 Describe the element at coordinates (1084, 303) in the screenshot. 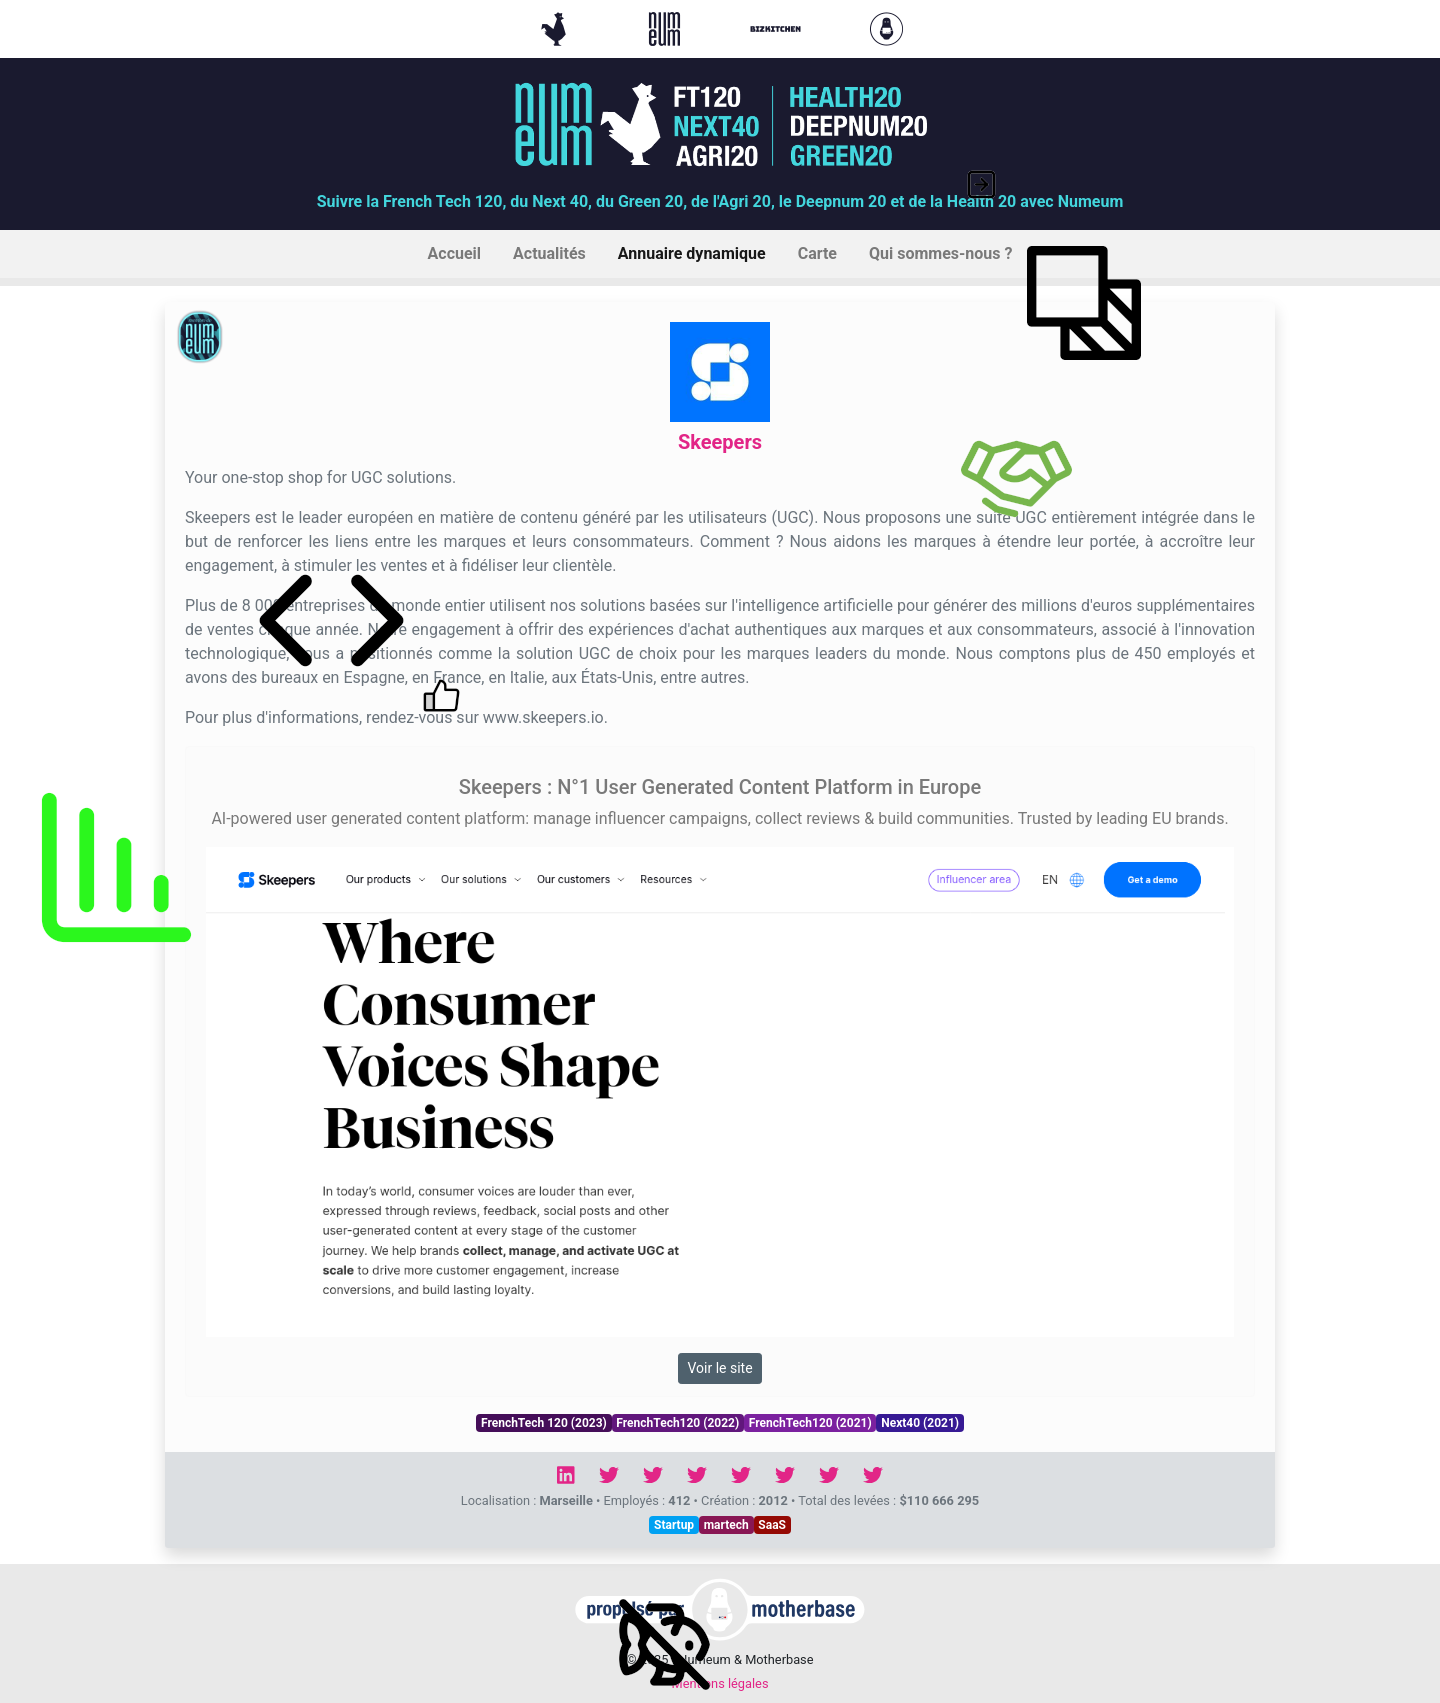

I see `subtract or remove a layer from selection` at that location.